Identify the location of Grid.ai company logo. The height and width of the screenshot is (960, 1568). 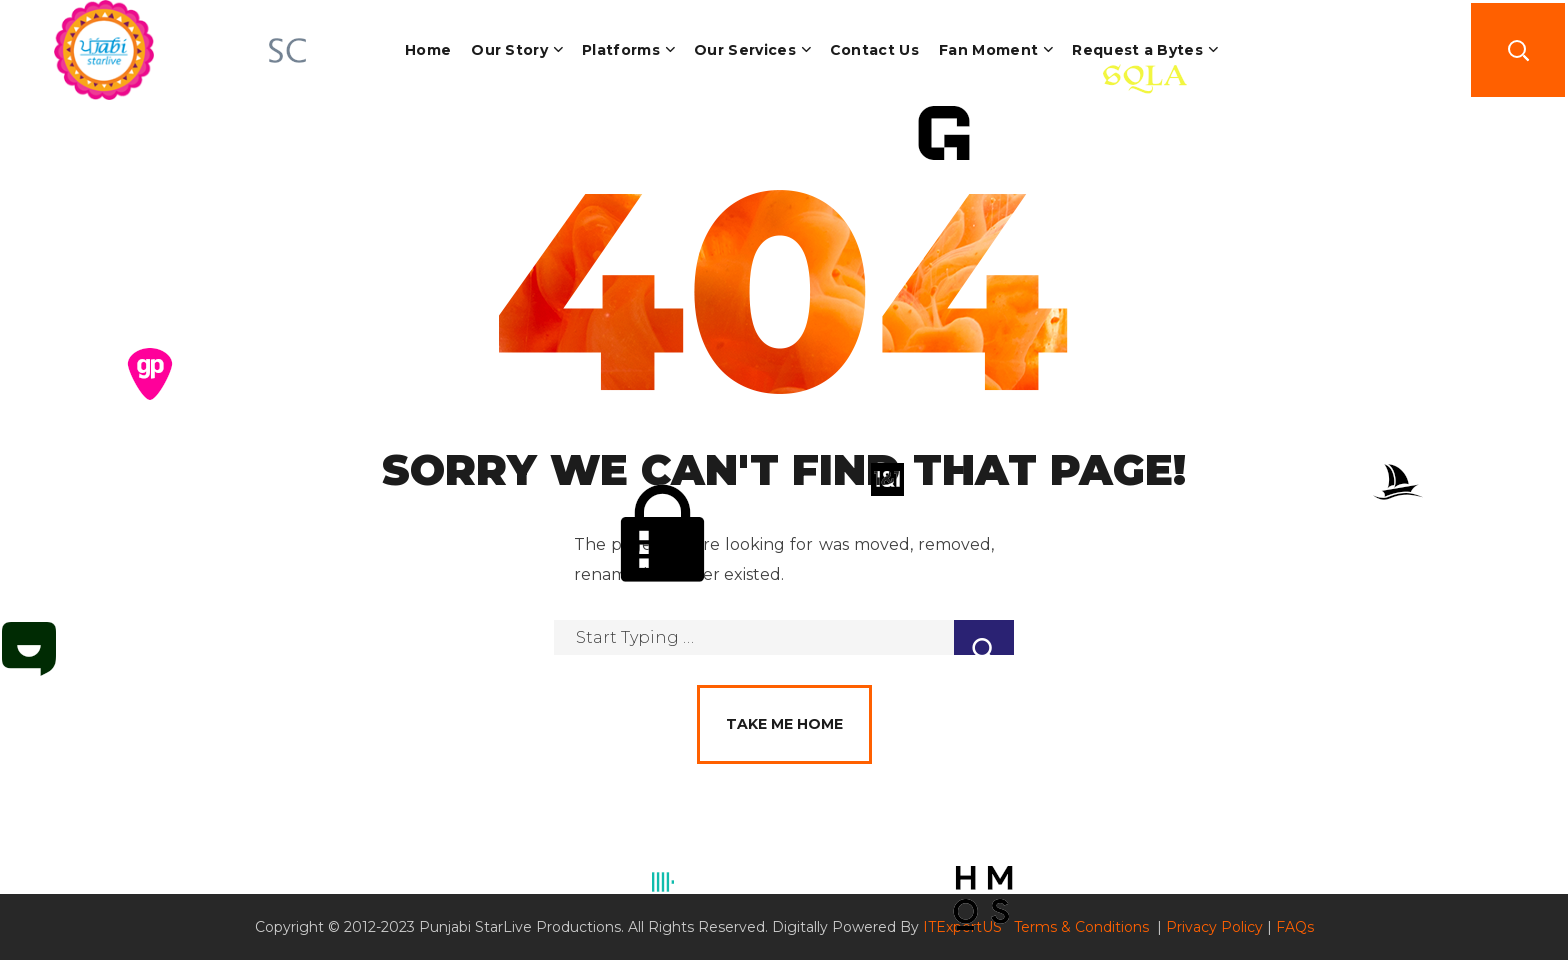
(944, 133).